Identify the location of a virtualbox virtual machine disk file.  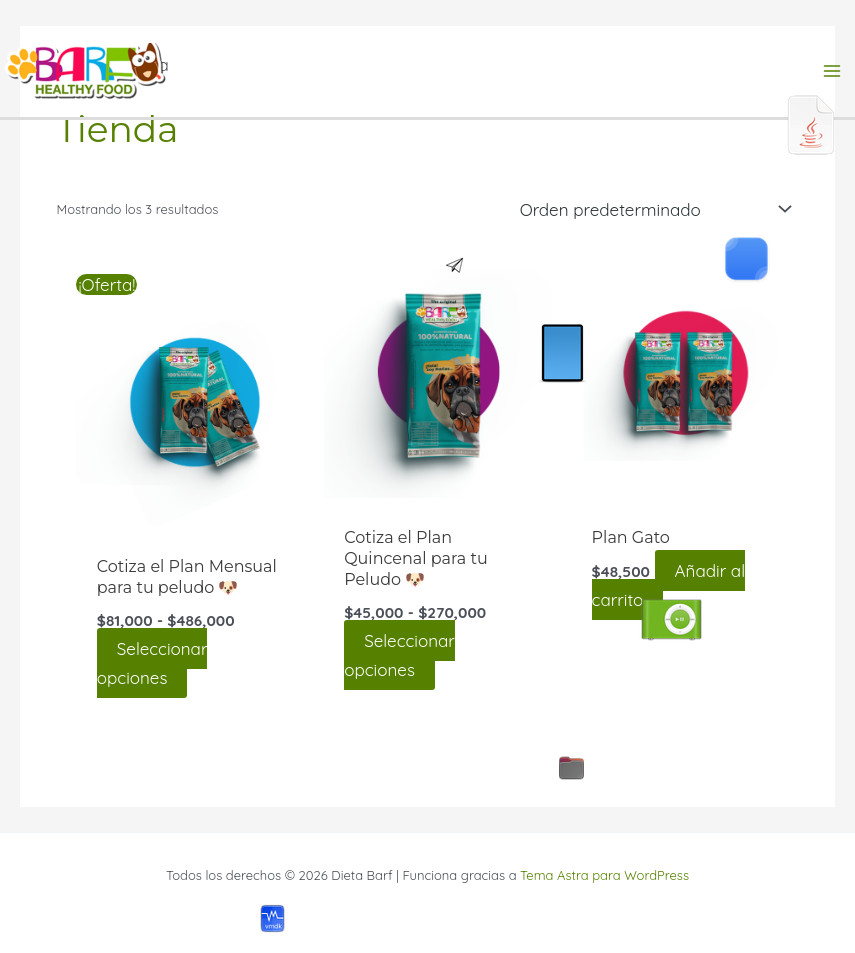
(272, 918).